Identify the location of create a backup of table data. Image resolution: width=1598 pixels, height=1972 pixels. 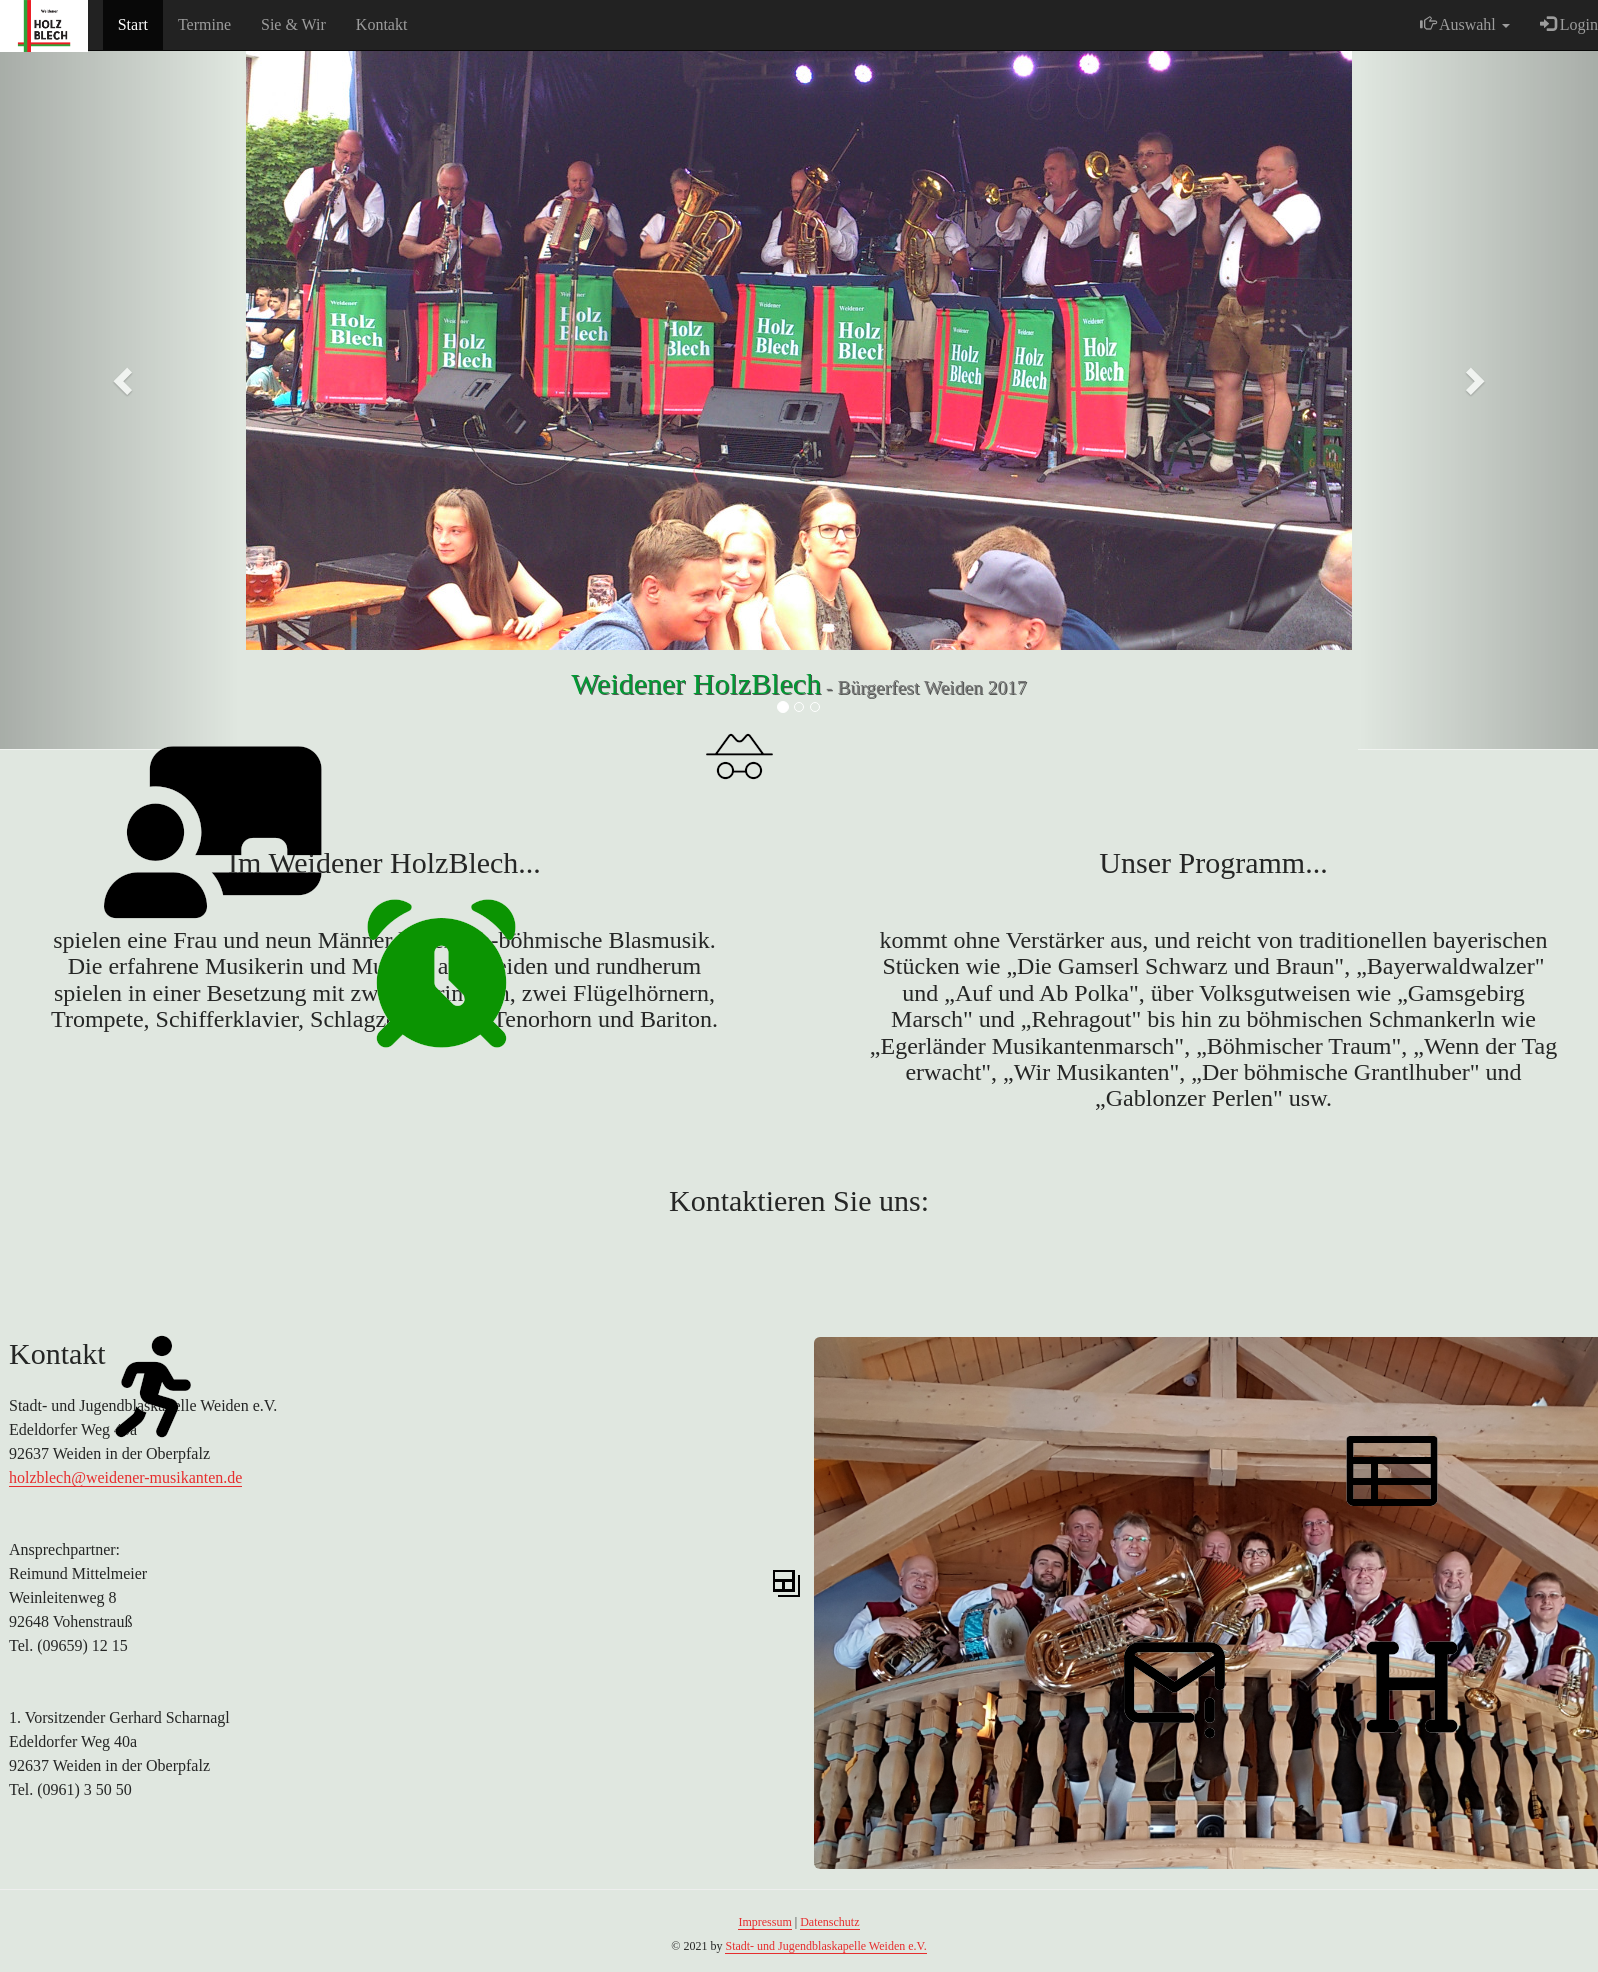
(786, 1583).